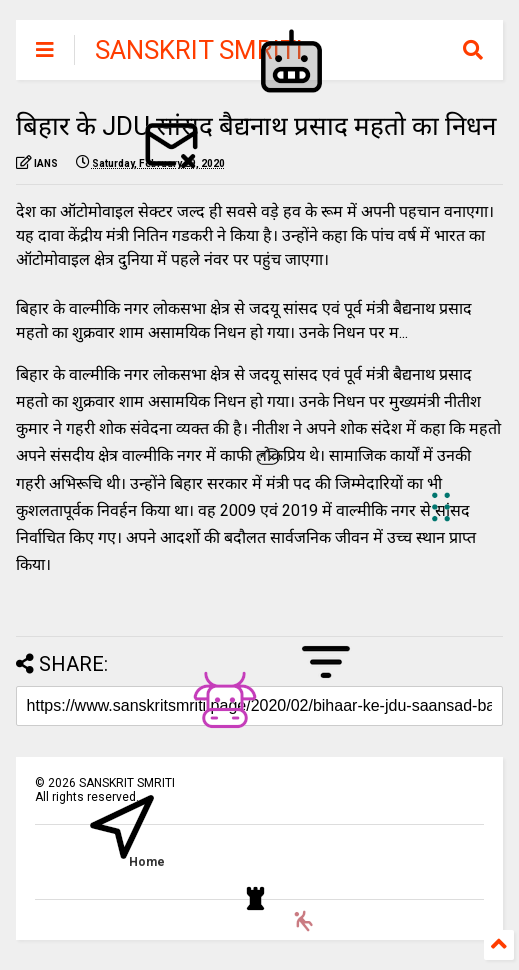 Image resolution: width=519 pixels, height=970 pixels. Describe the element at coordinates (171, 144) in the screenshot. I see `delete an email message` at that location.